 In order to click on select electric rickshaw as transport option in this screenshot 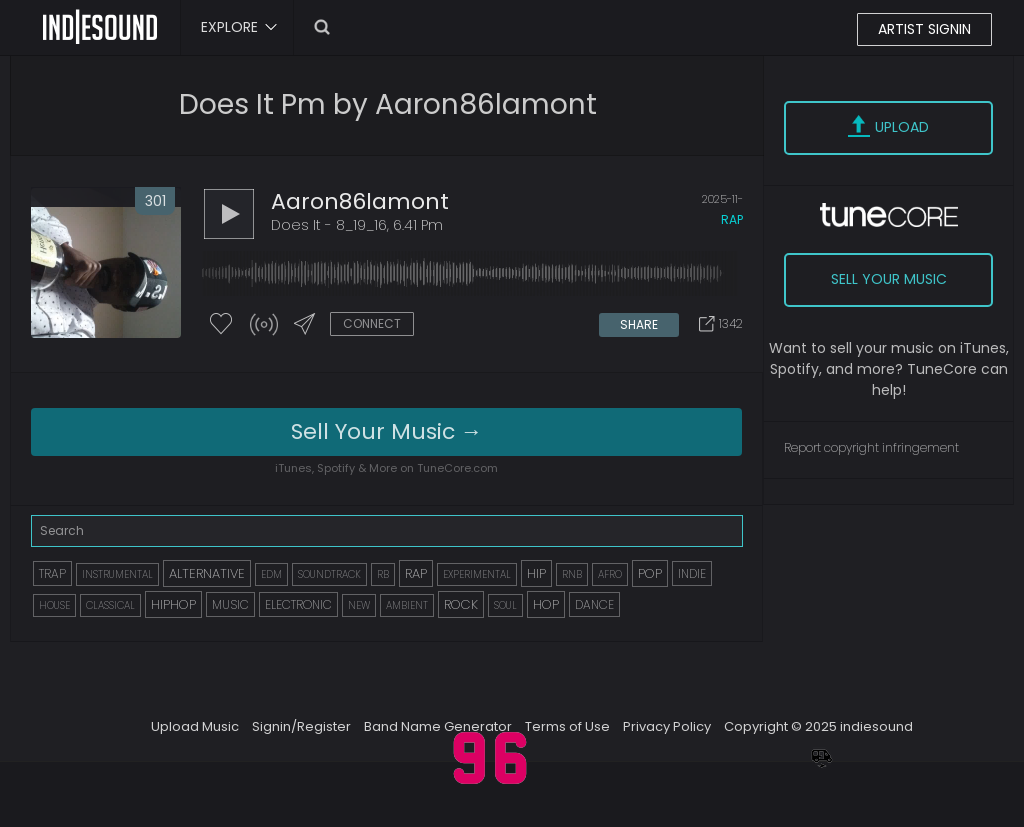, I will do `click(822, 758)`.